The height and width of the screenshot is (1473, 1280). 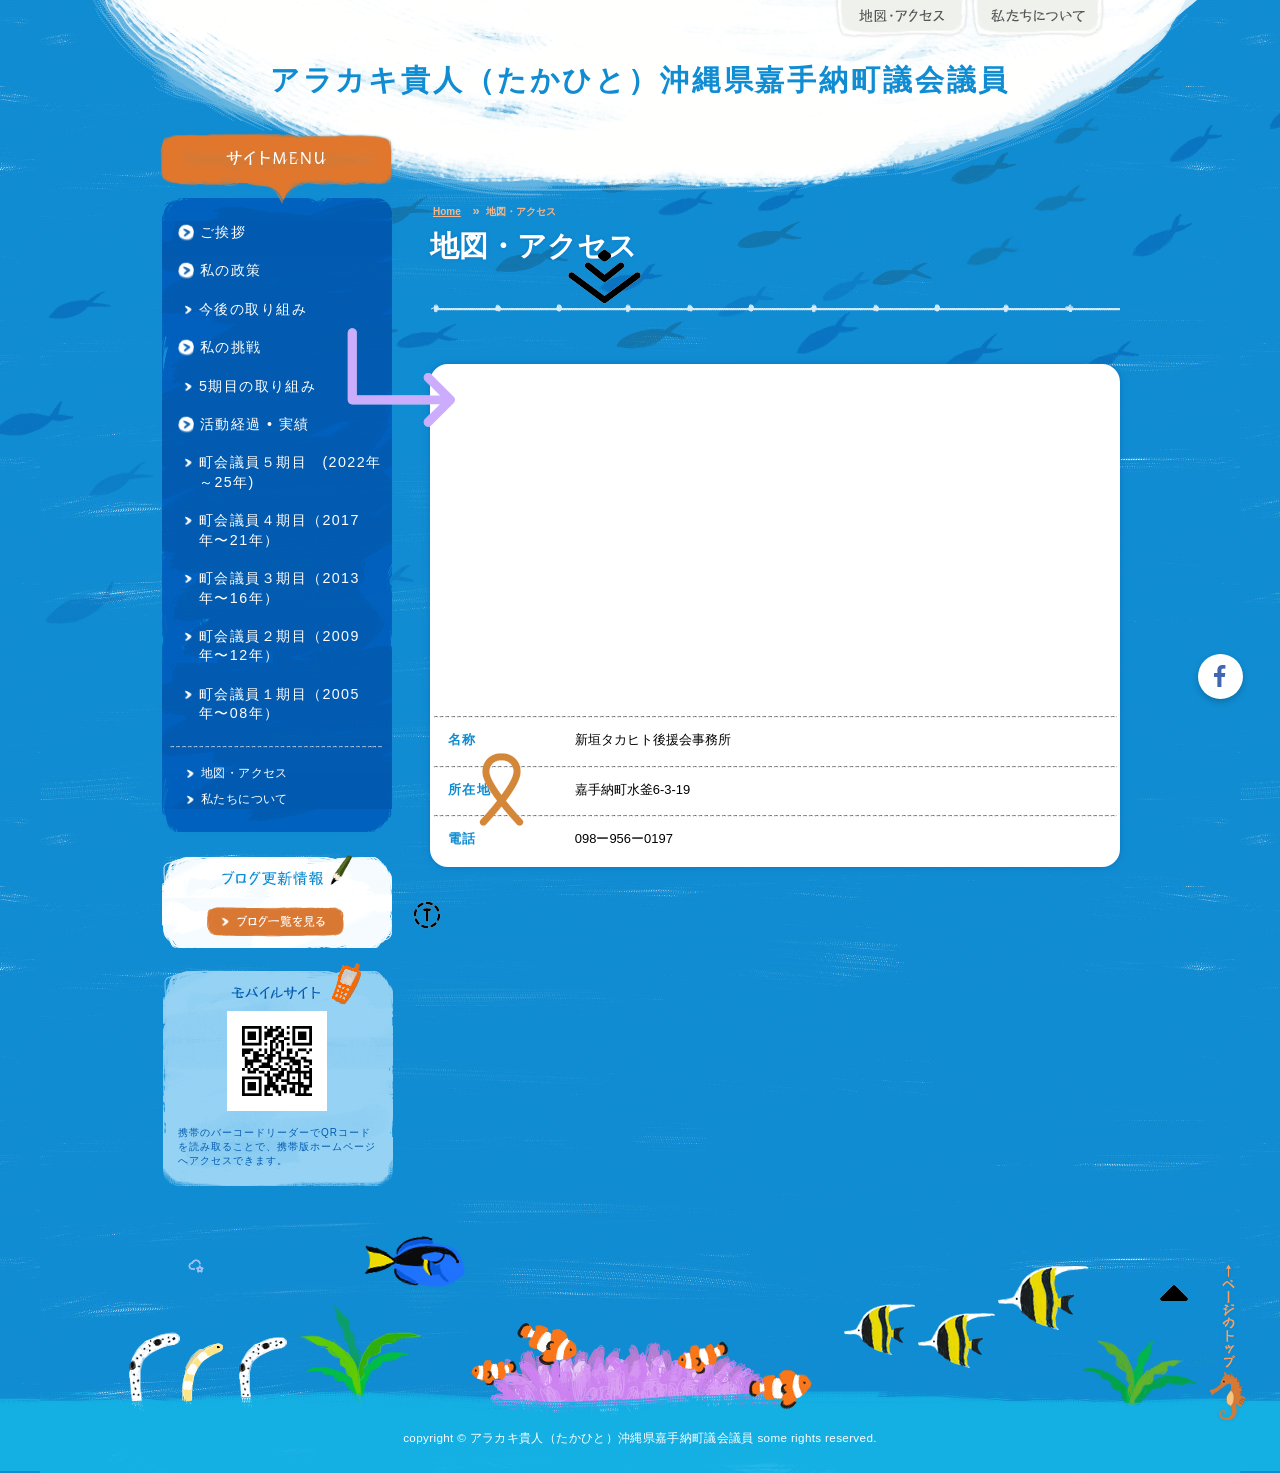 I want to click on collapse an expanded section, so click(x=1174, y=1295).